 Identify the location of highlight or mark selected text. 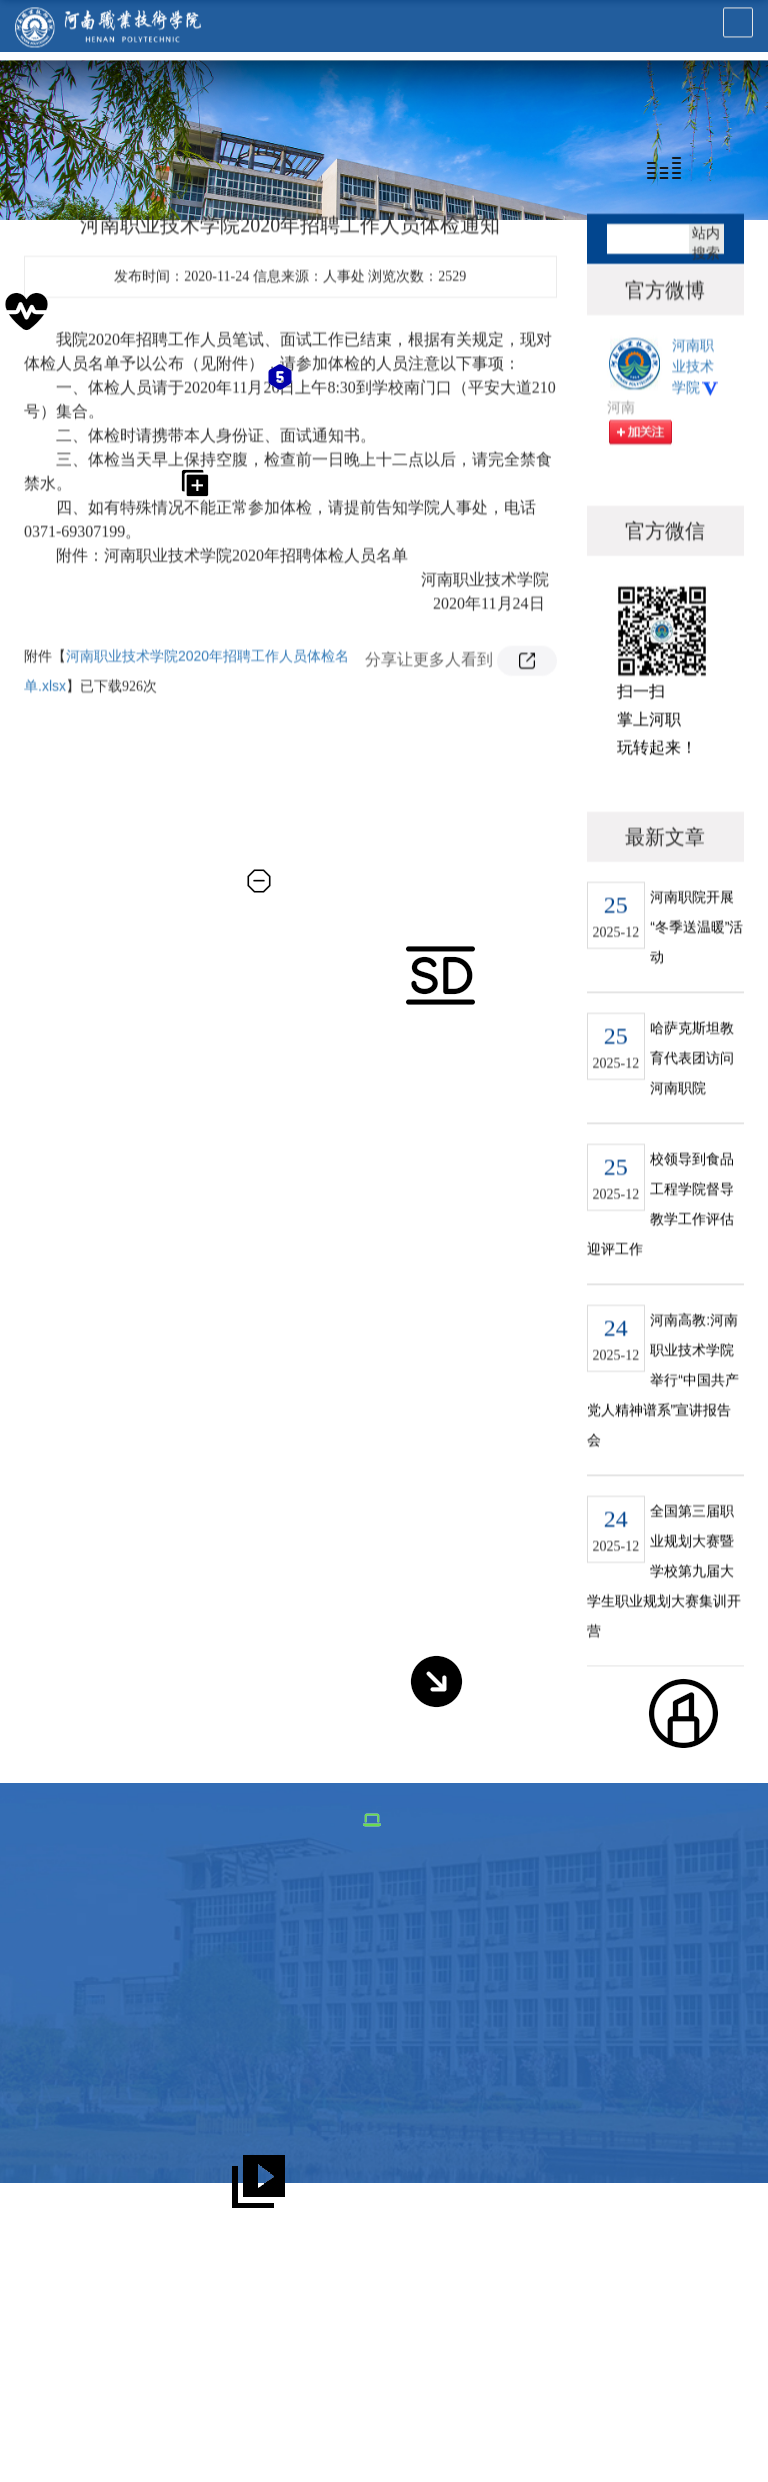
(683, 1713).